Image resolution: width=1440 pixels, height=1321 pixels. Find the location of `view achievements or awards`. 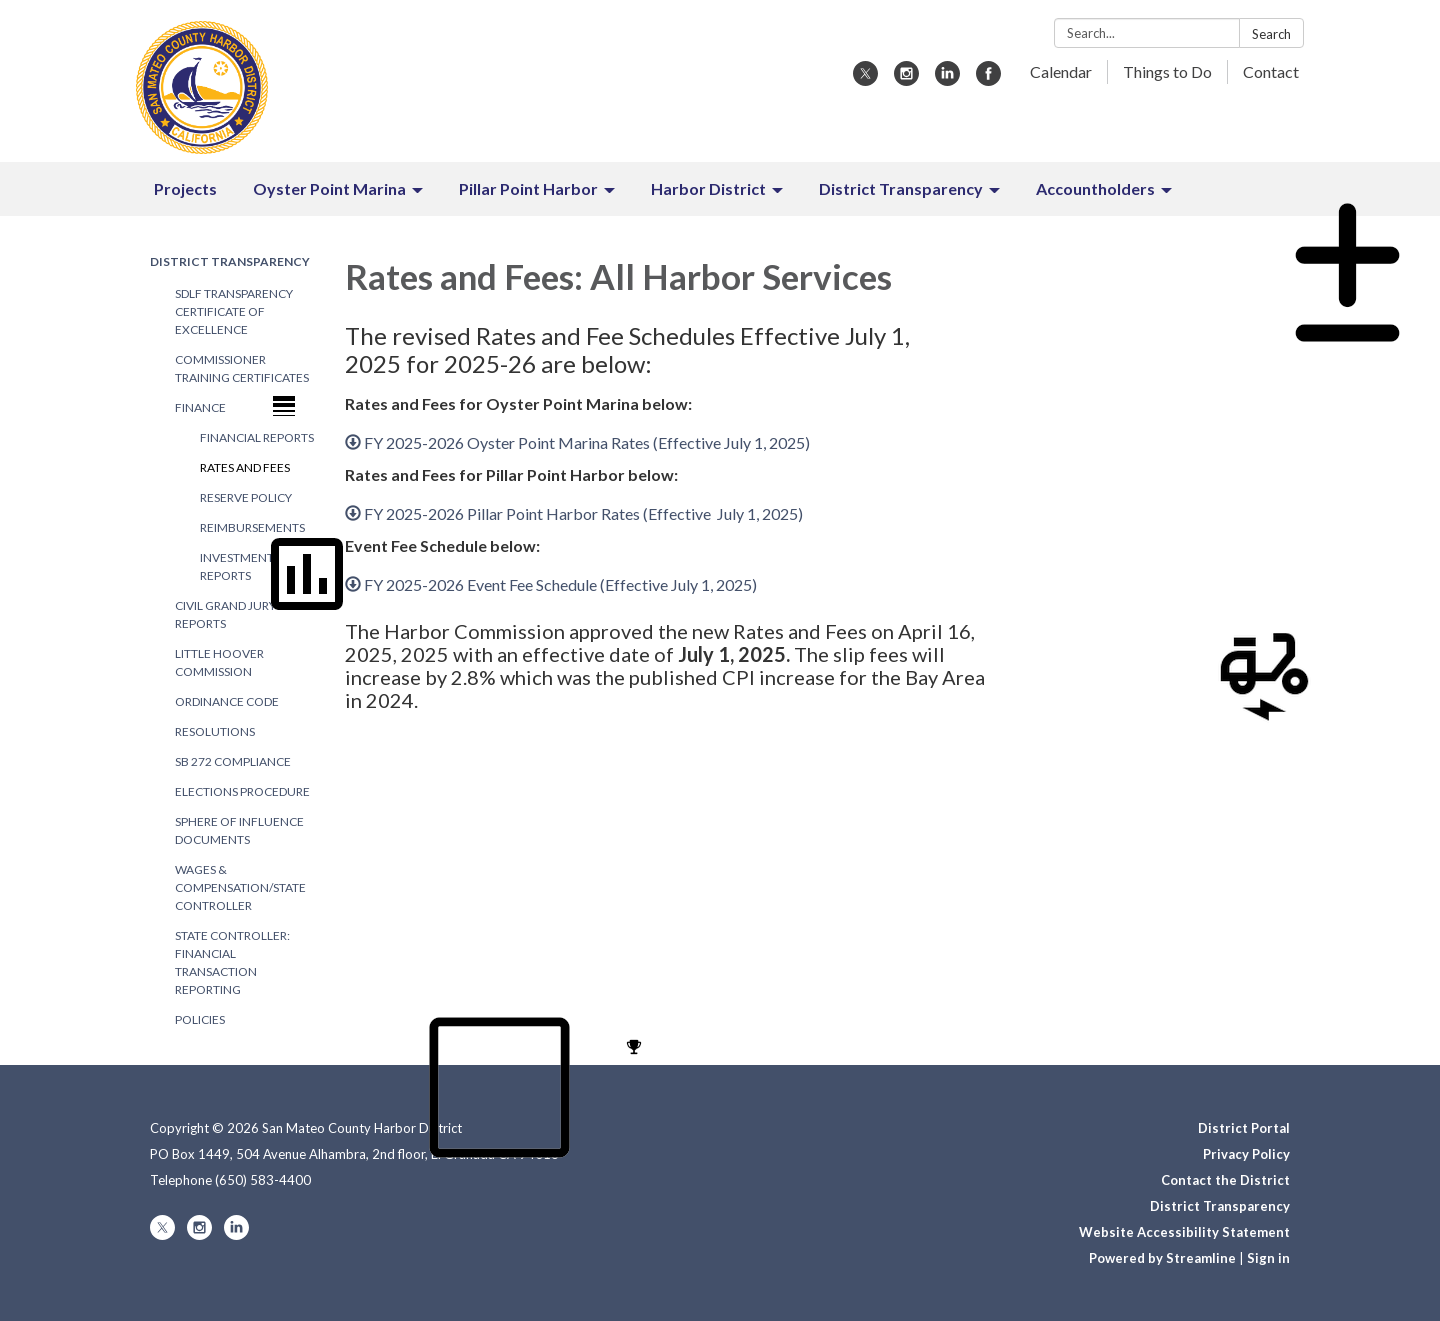

view achievements or awards is located at coordinates (634, 1047).